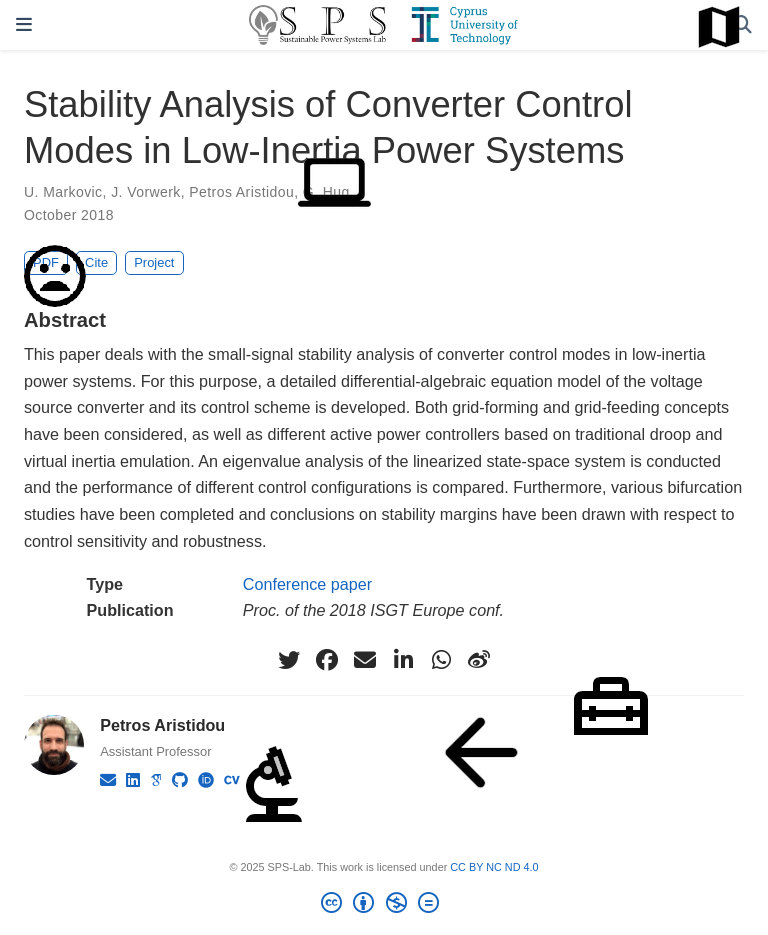 The image size is (768, 935). Describe the element at coordinates (611, 706) in the screenshot. I see `access home repair services` at that location.